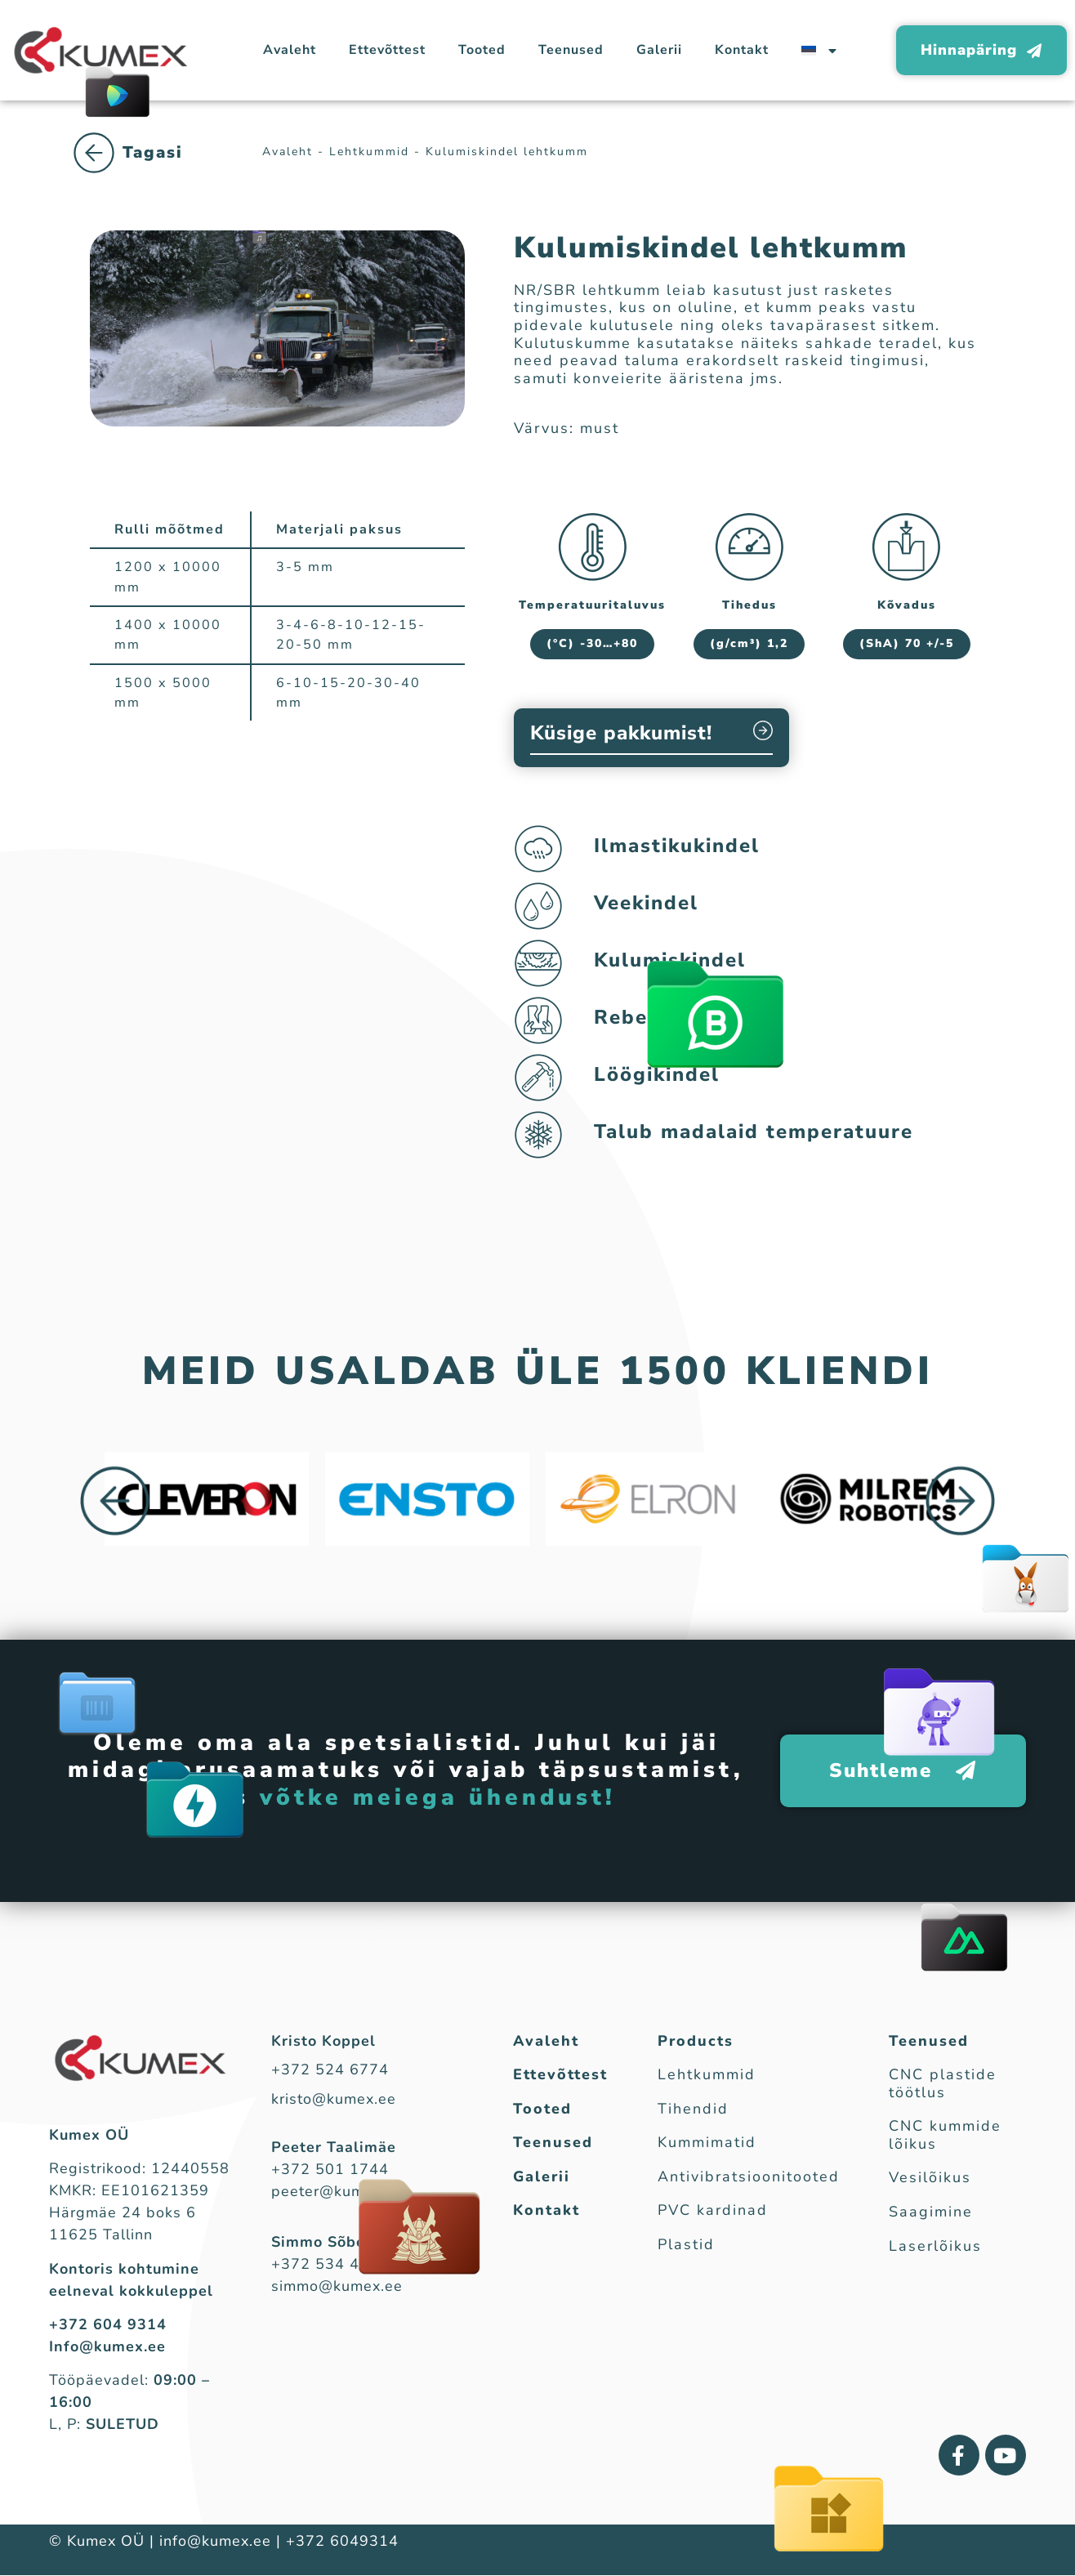 This screenshot has height=2576, width=1075. I want to click on open the maui framework project folder, so click(939, 1715).